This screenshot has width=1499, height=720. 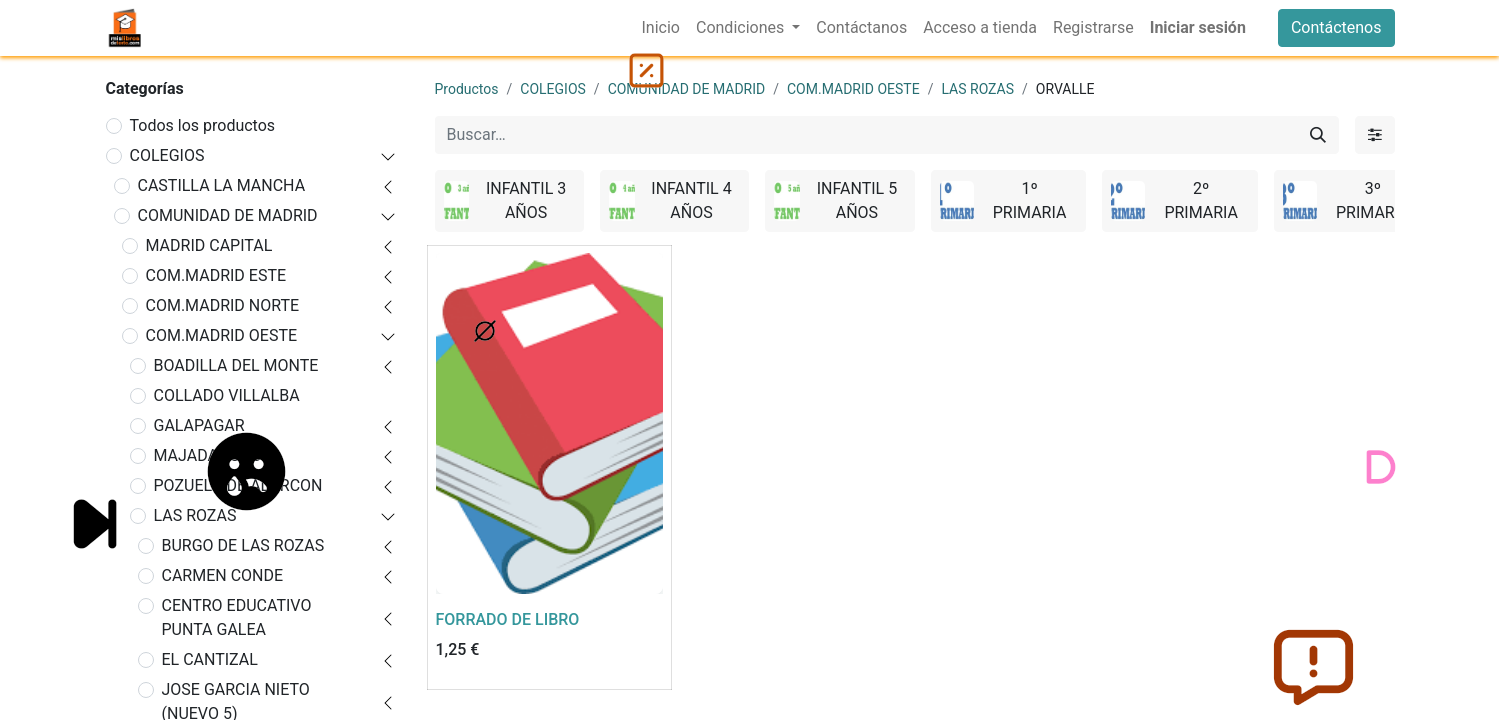 What do you see at coordinates (96, 524) in the screenshot?
I see `skip to the next track` at bounding box center [96, 524].